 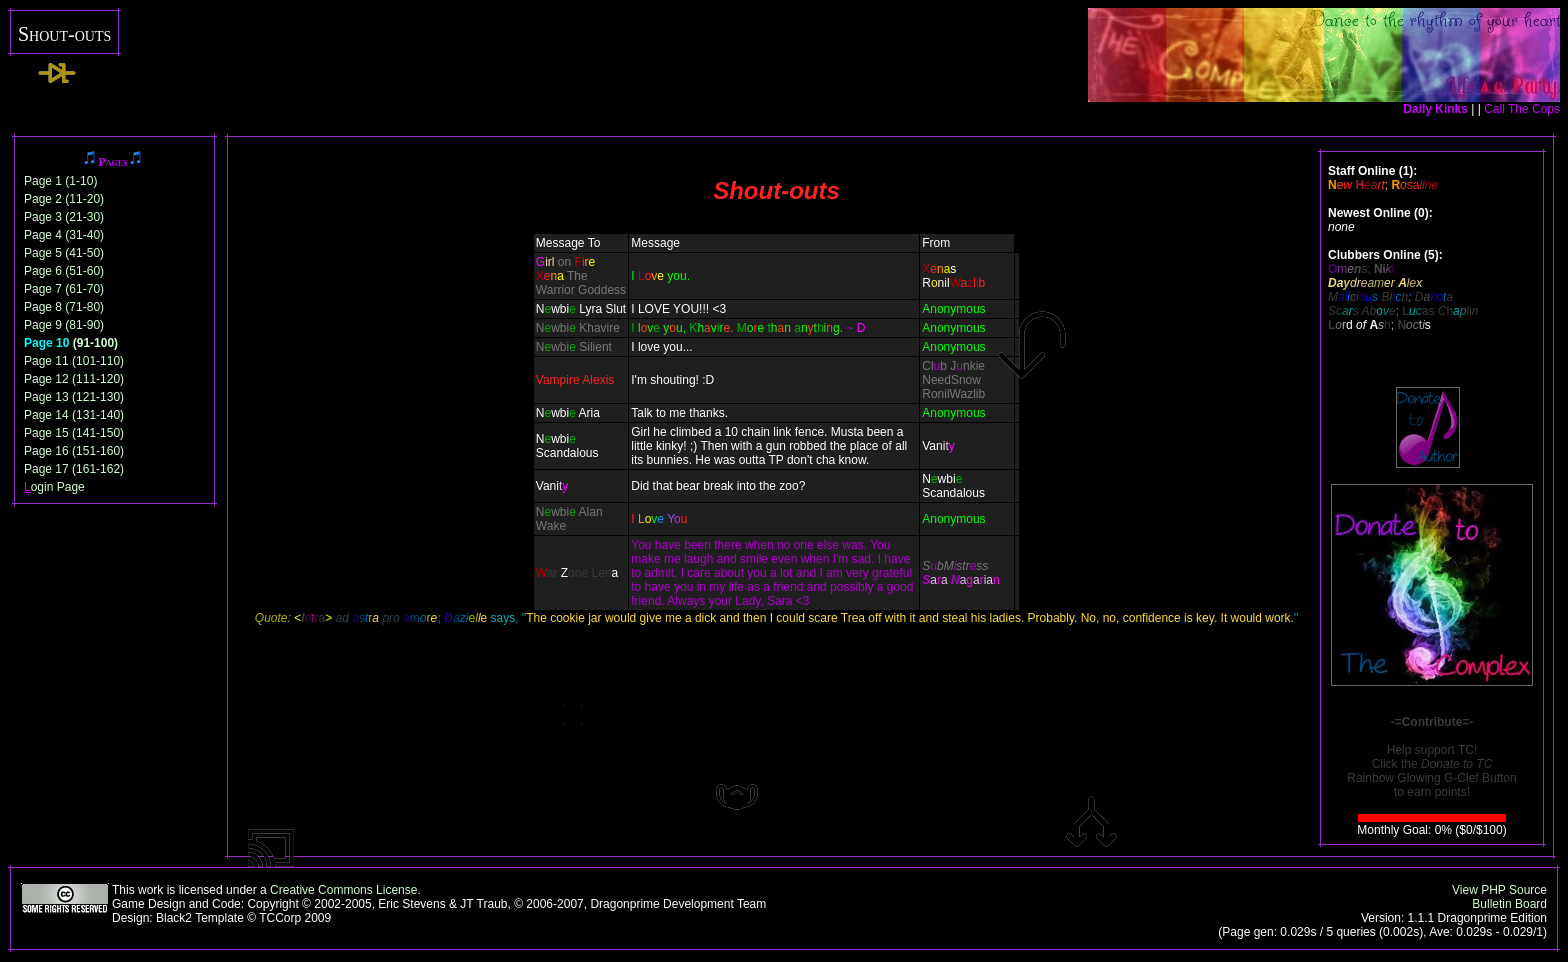 What do you see at coordinates (573, 715) in the screenshot?
I see `crop image to portrait orientation` at bounding box center [573, 715].